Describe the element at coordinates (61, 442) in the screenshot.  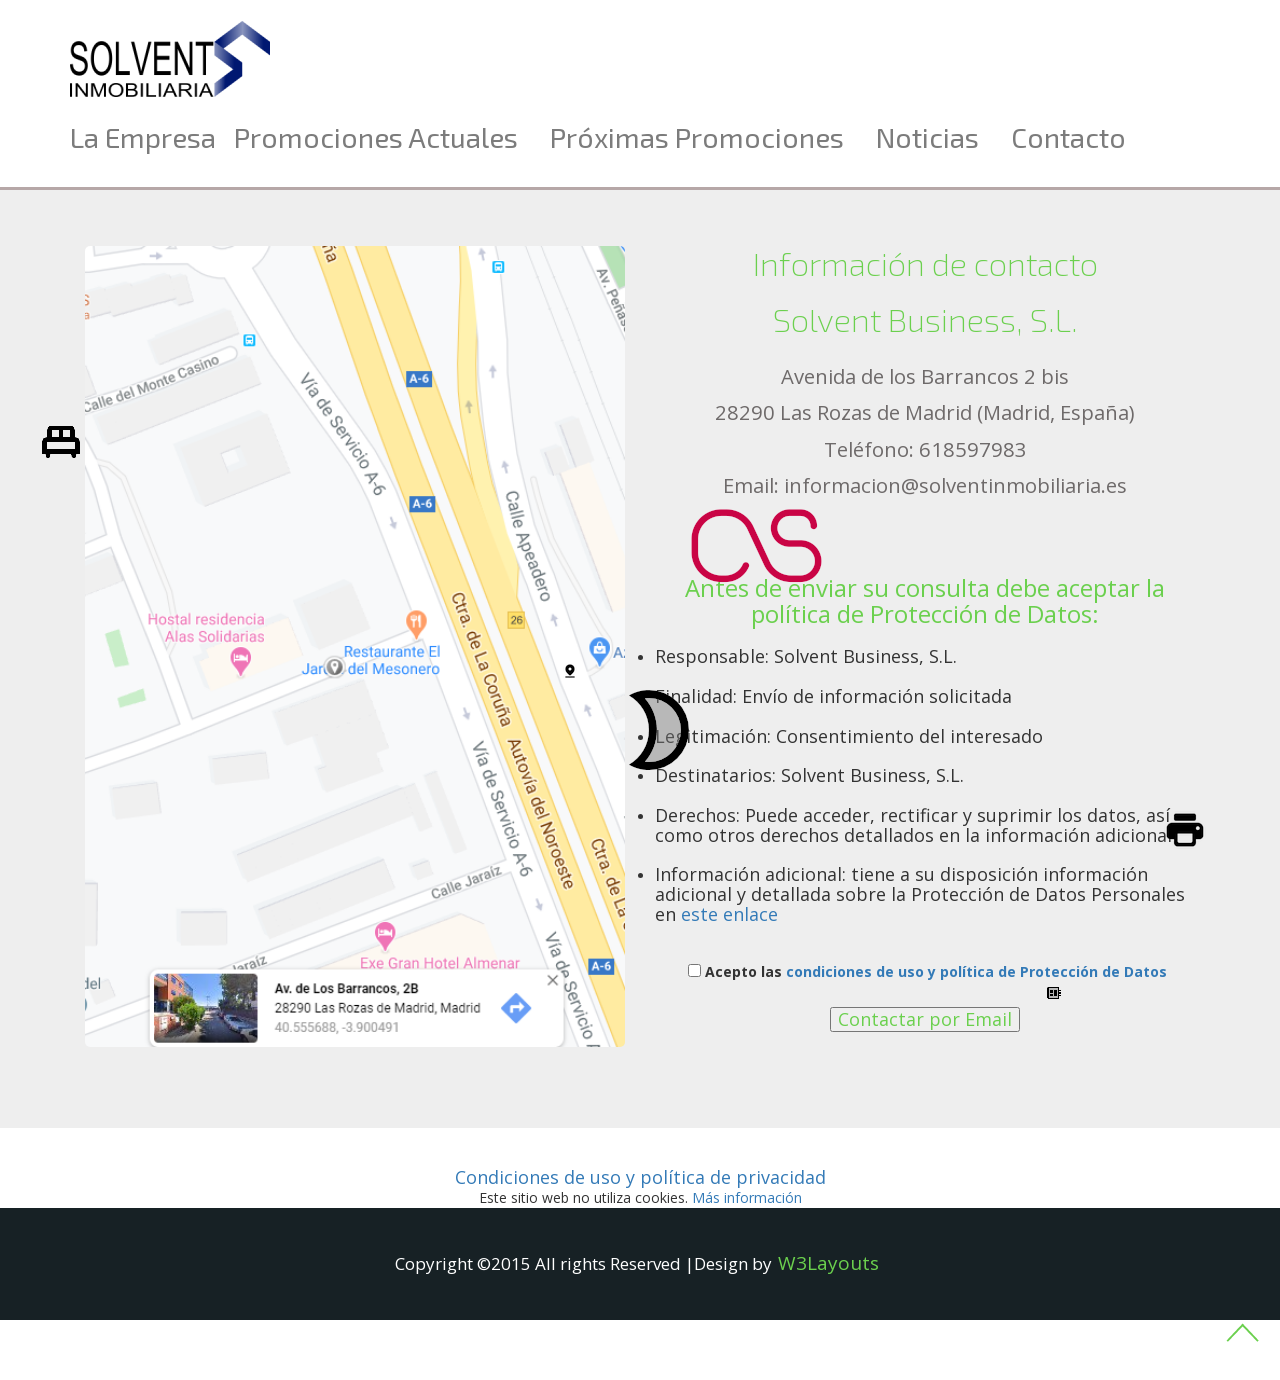
I see `view single room accommodation options` at that location.